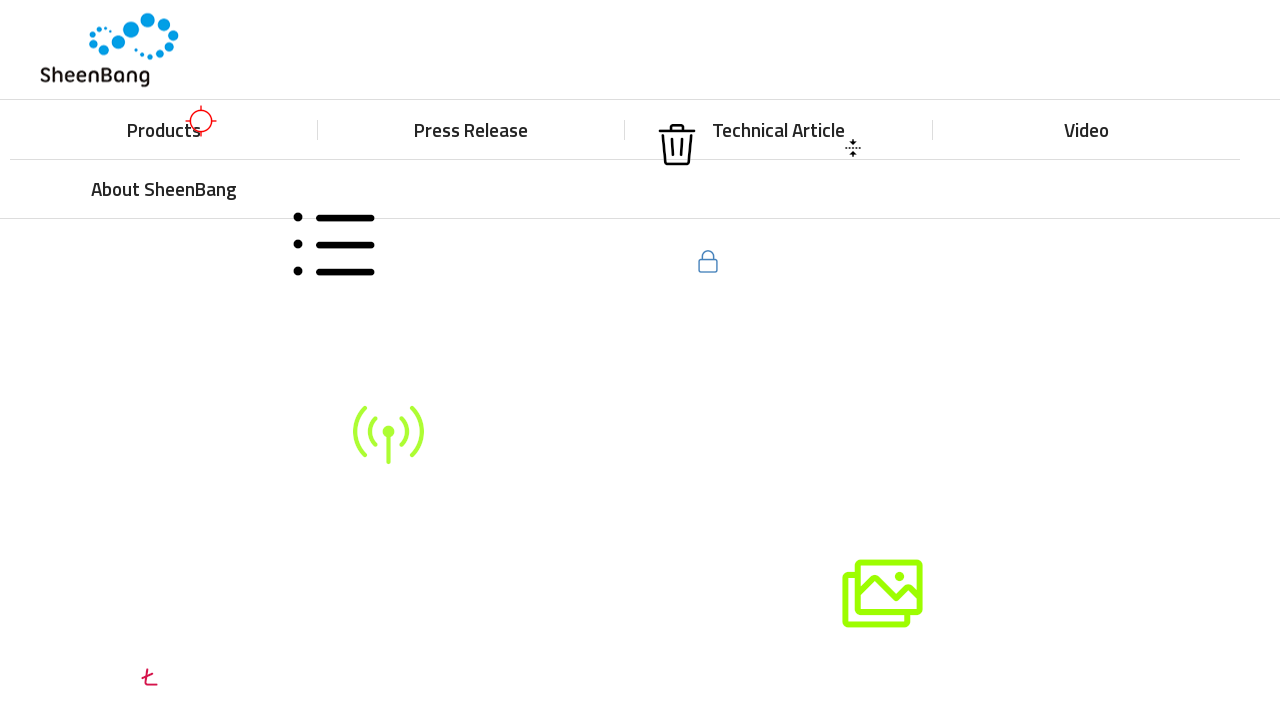 This screenshot has height=720, width=1280. Describe the element at coordinates (853, 148) in the screenshot. I see `collapse or hide content section` at that location.